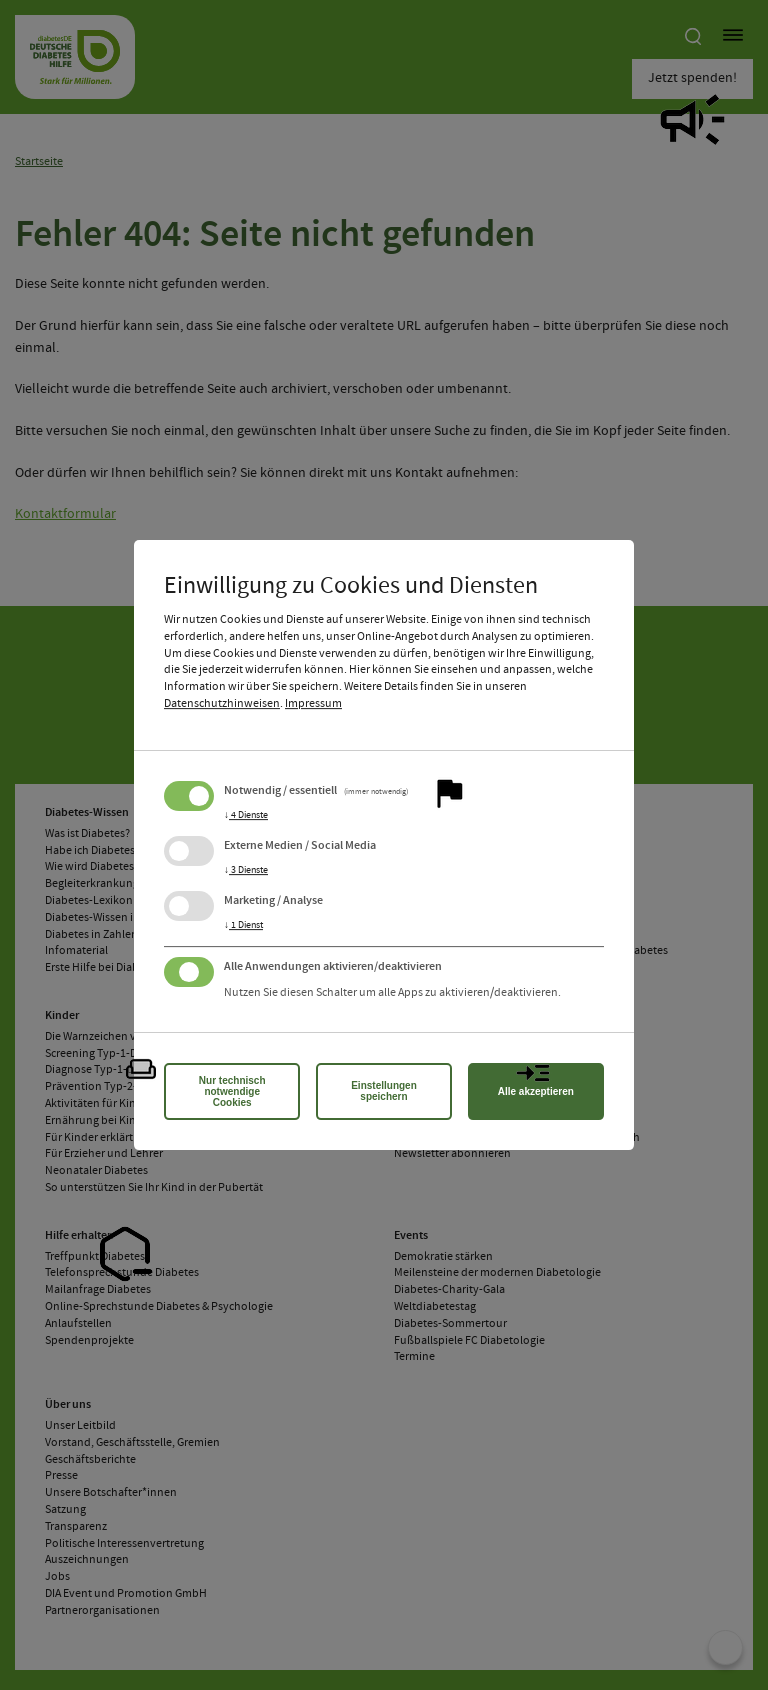 This screenshot has height=1690, width=768. I want to click on expand to read more content, so click(533, 1073).